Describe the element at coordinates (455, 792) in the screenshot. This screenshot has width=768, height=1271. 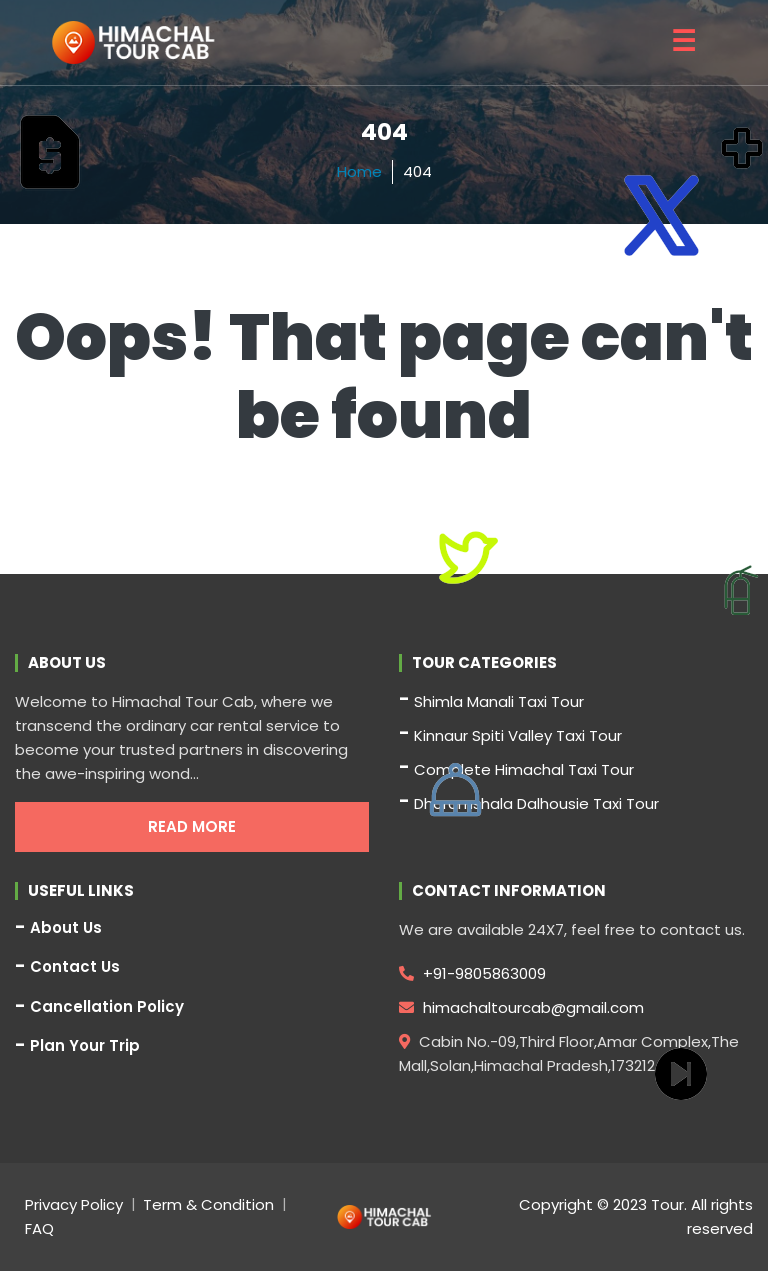
I see `select winter or cold weather category` at that location.